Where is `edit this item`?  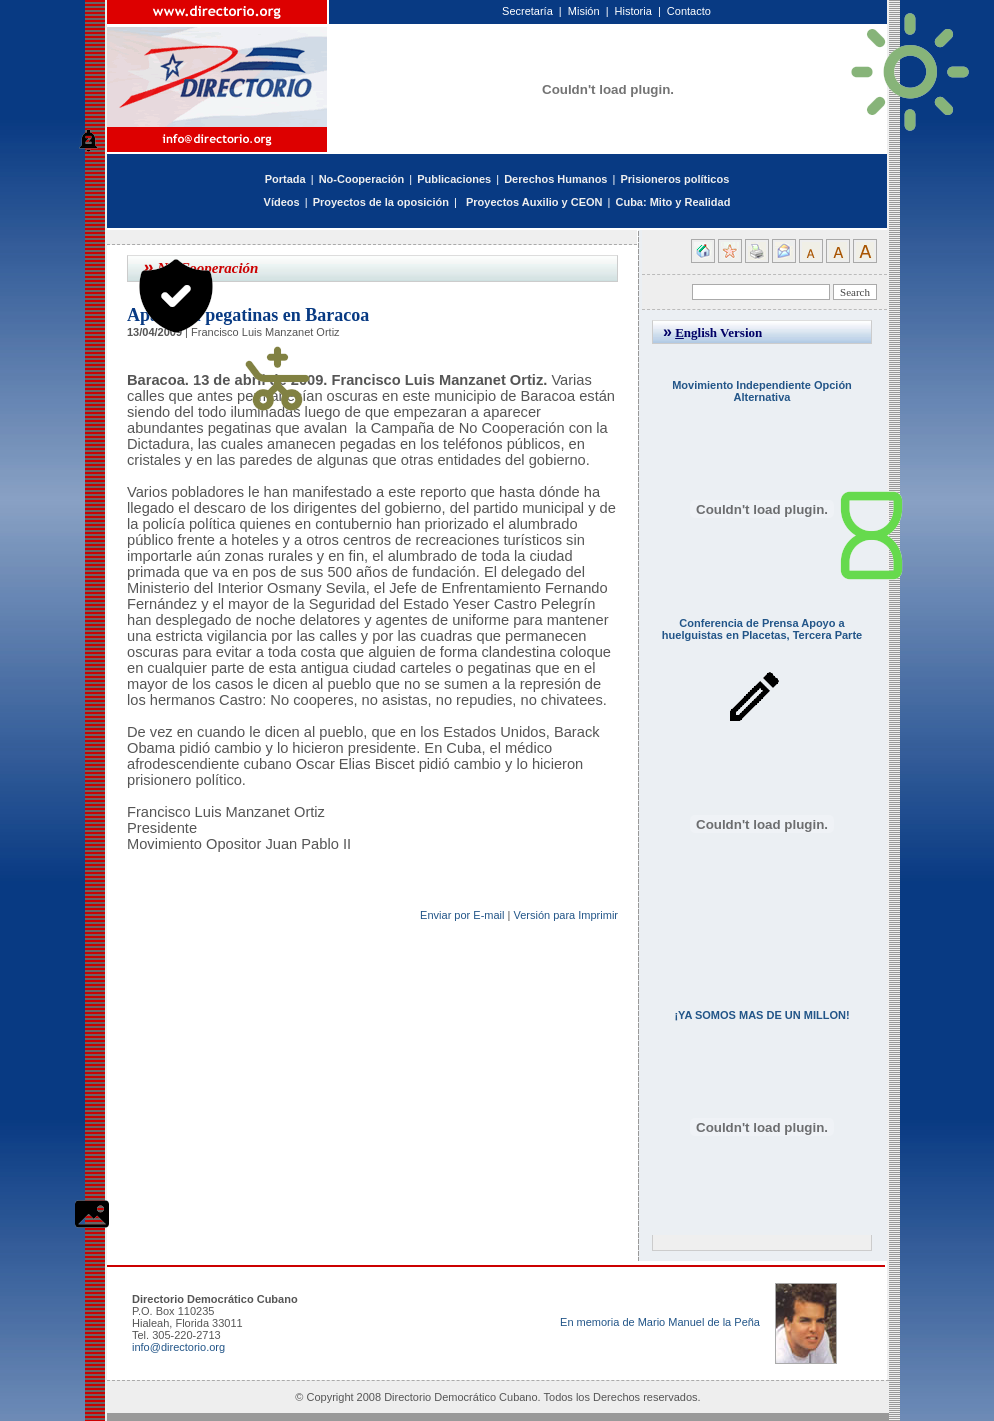
edit this item is located at coordinates (754, 696).